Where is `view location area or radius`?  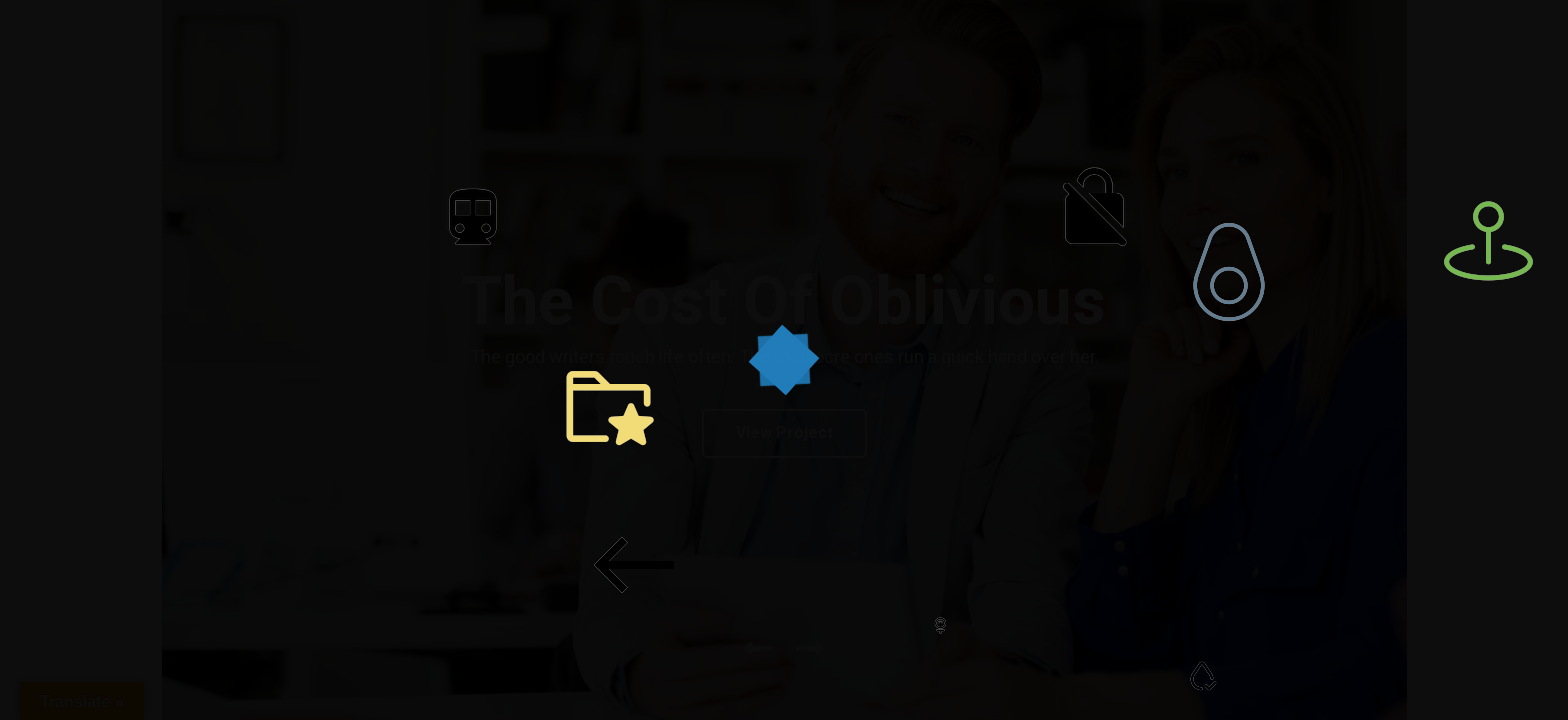
view location area or radius is located at coordinates (1488, 242).